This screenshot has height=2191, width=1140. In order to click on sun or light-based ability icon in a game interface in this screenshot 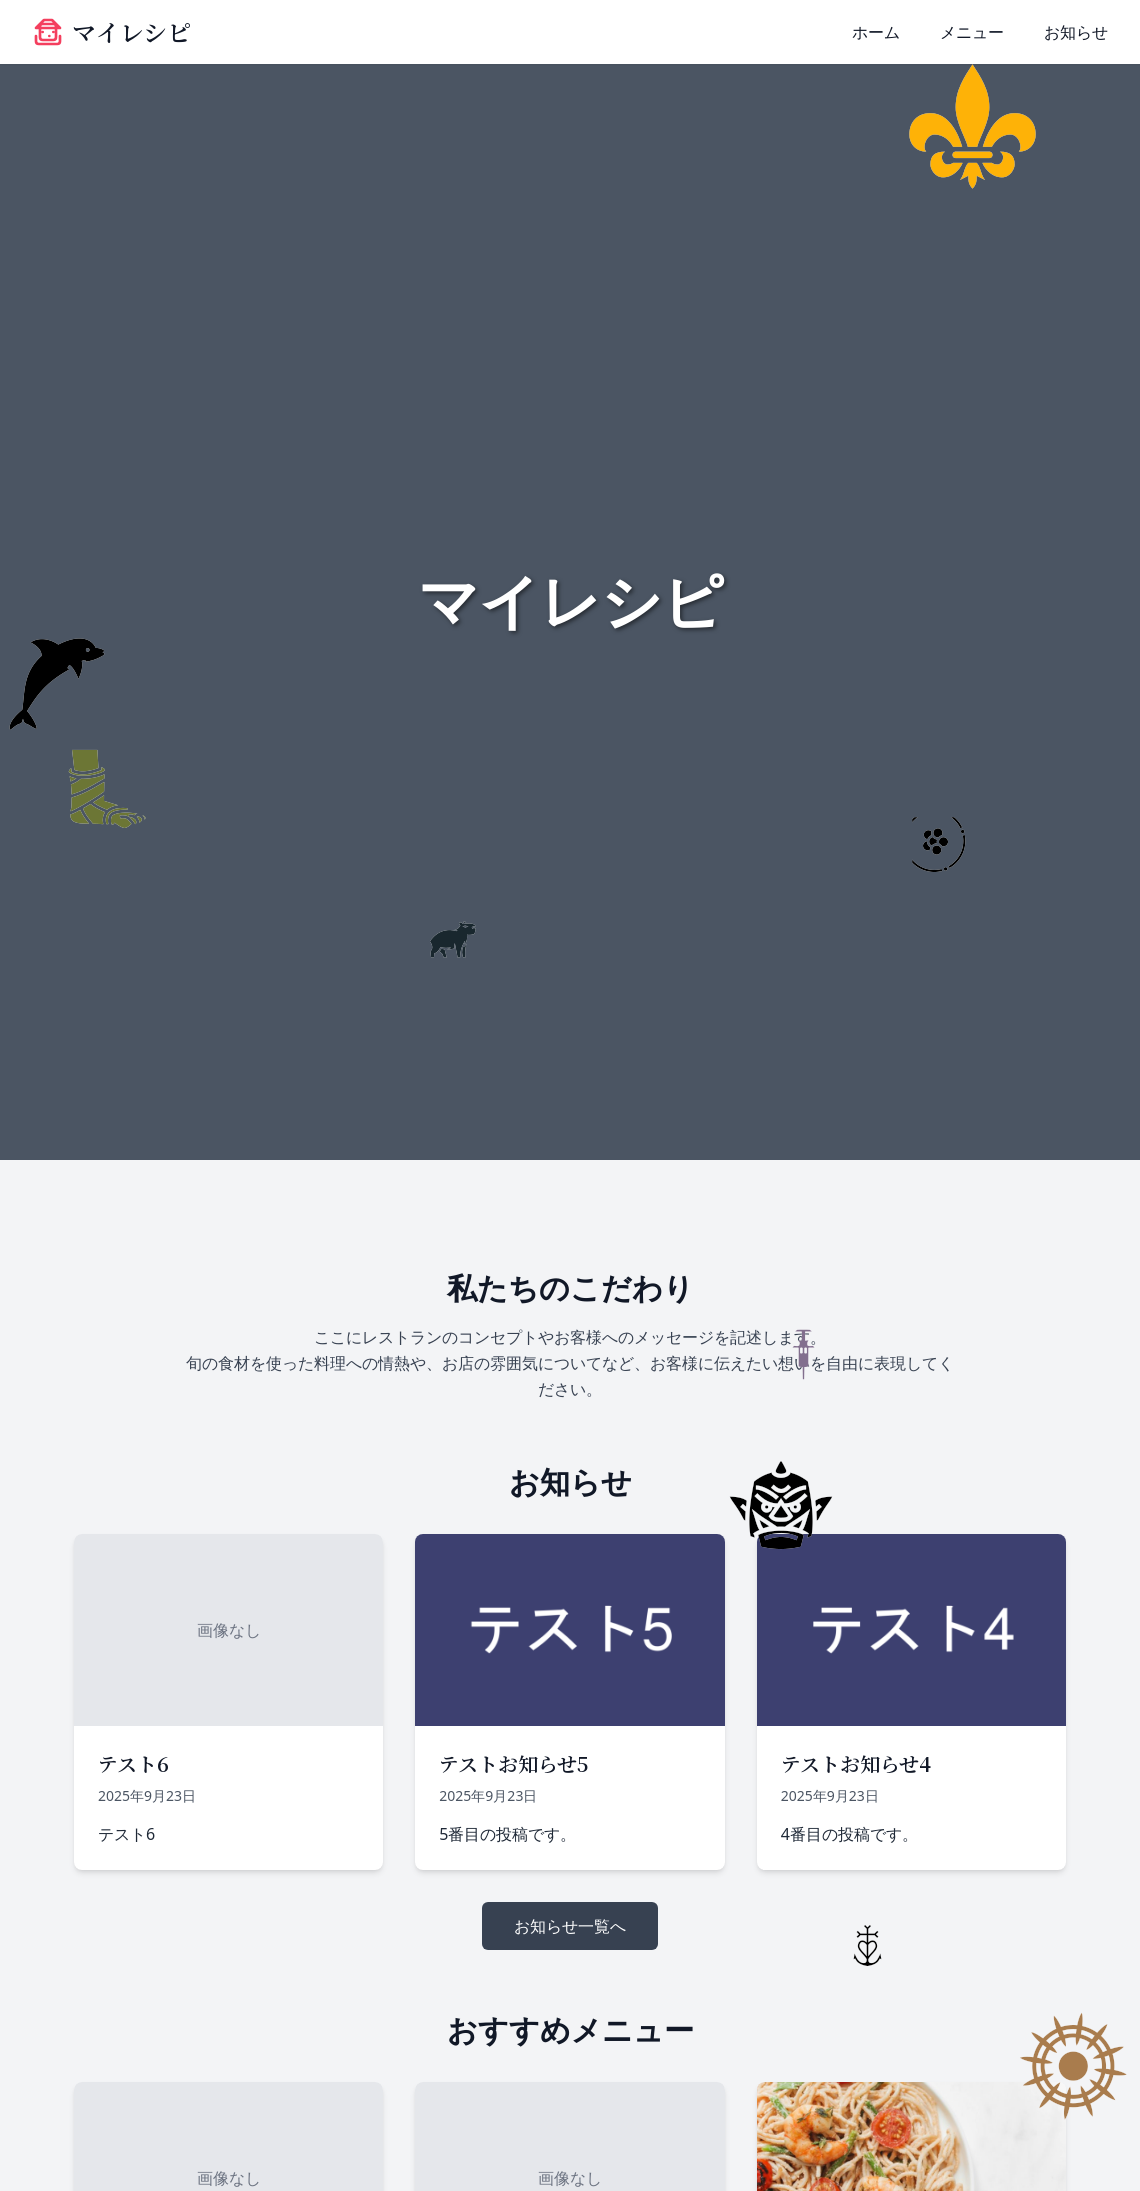, I will do `click(1073, 2066)`.